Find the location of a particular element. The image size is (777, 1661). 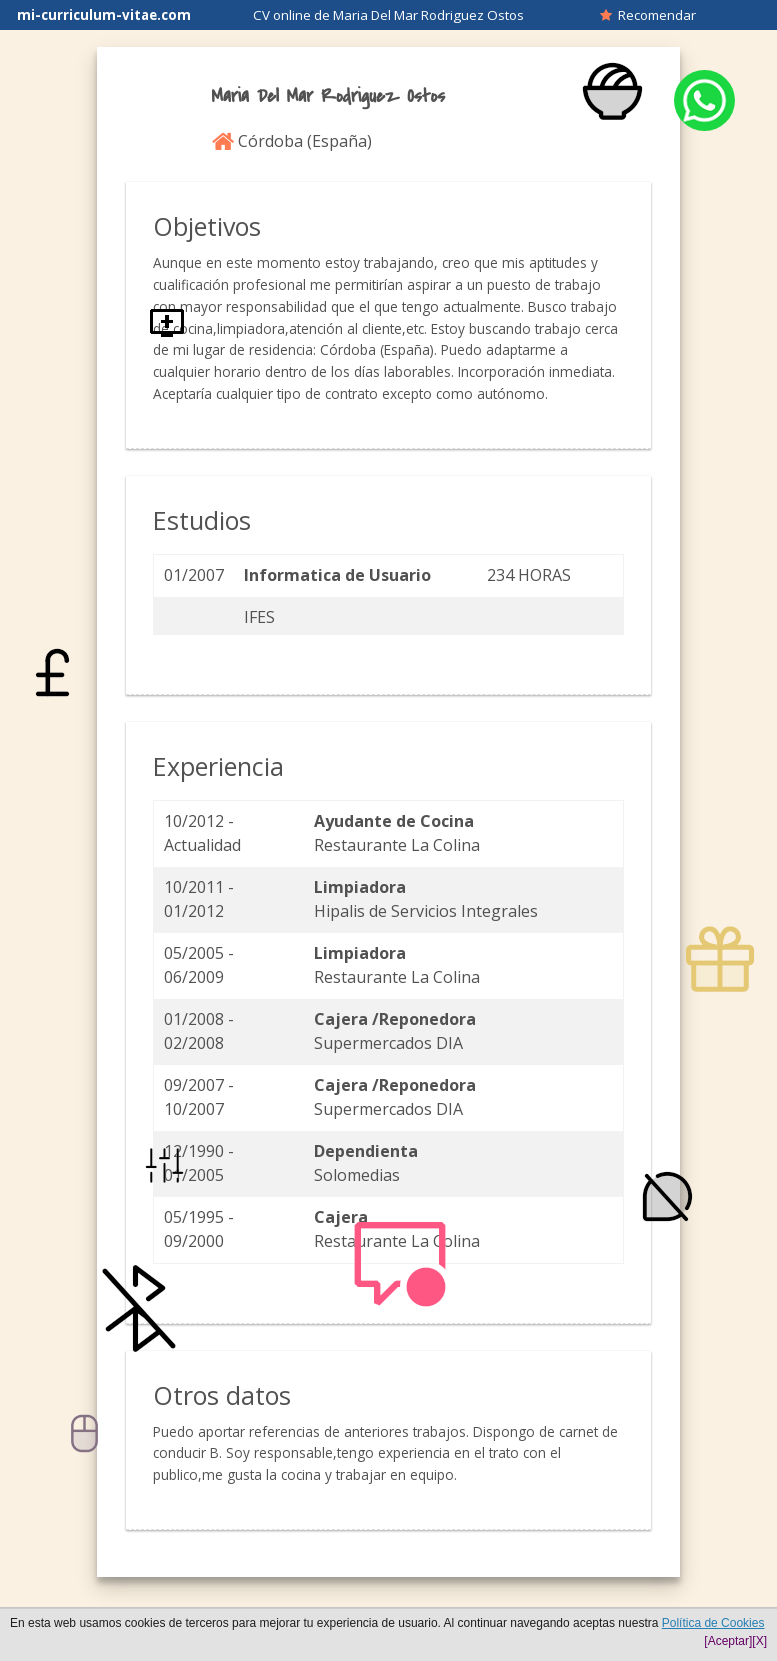

view food or meal options is located at coordinates (612, 92).